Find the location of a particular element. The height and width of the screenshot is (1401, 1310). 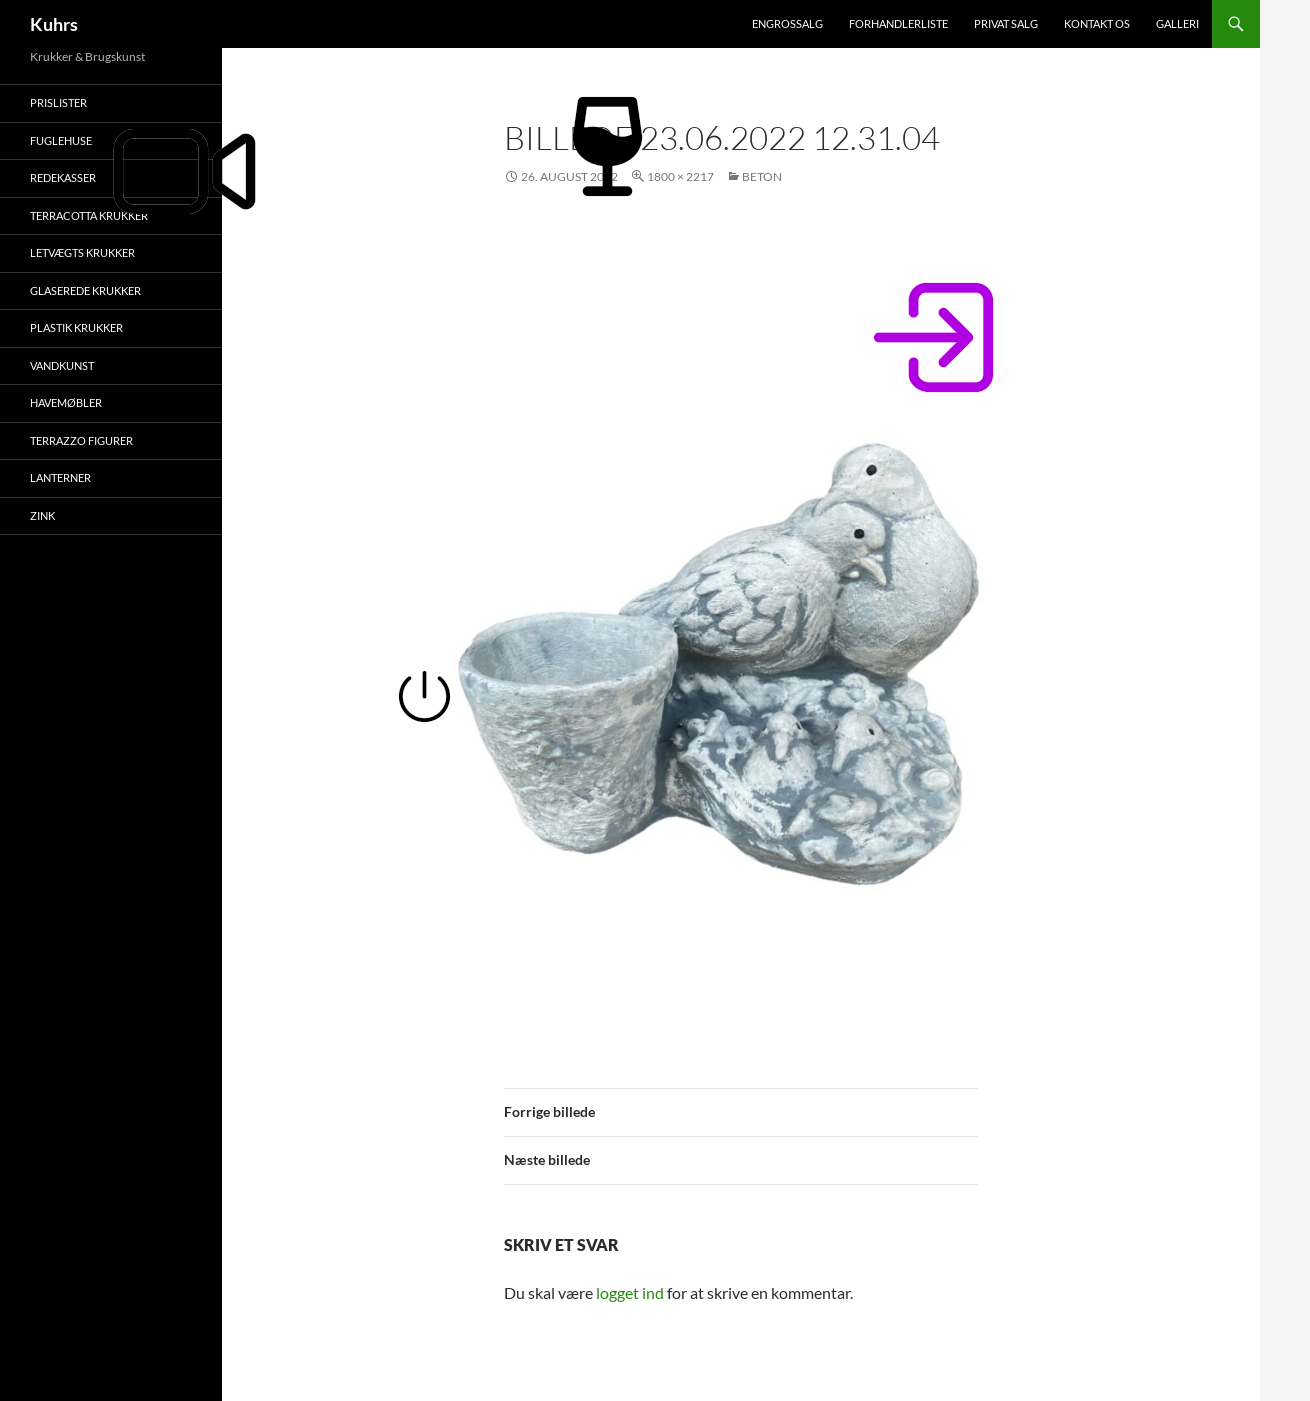

indicates a full drink or beverage status is located at coordinates (607, 146).